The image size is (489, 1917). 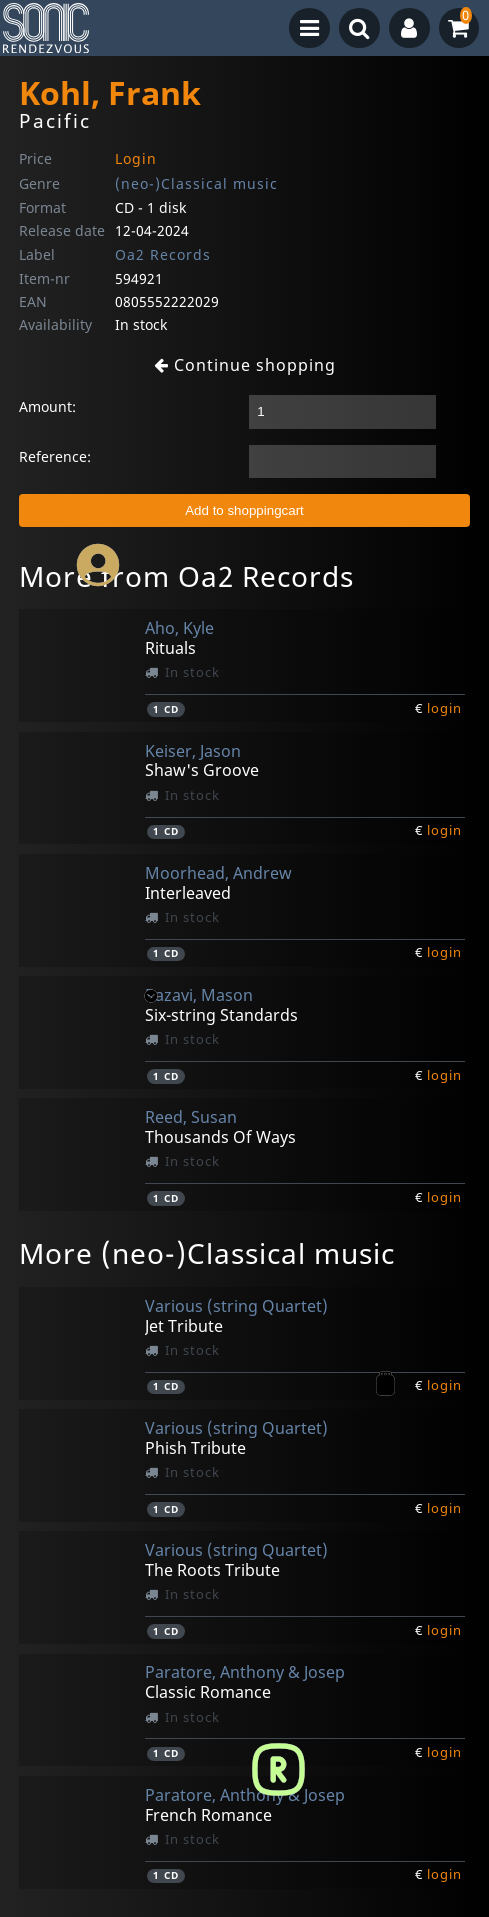 I want to click on indicates registered trademark or rights reserved, so click(x=278, y=1769).